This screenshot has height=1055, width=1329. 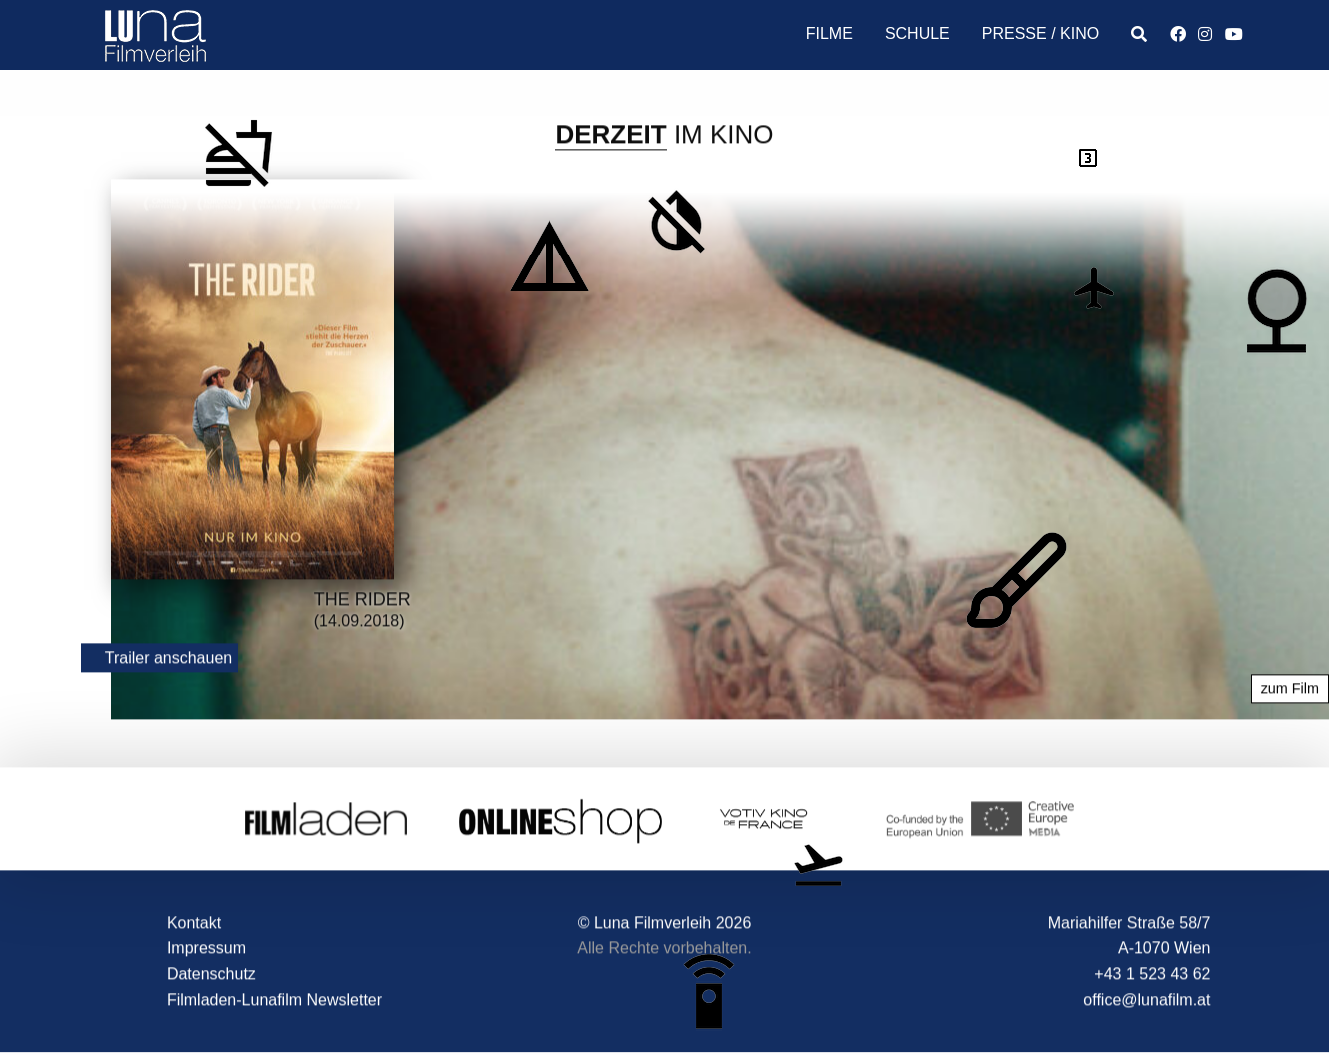 I want to click on access remote control settings, so click(x=709, y=993).